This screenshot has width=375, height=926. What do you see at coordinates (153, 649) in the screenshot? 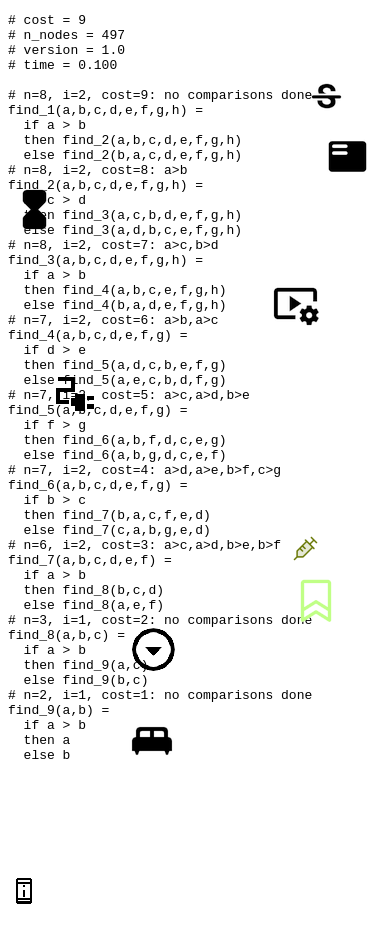
I see `tap to expand dropdown menu` at bounding box center [153, 649].